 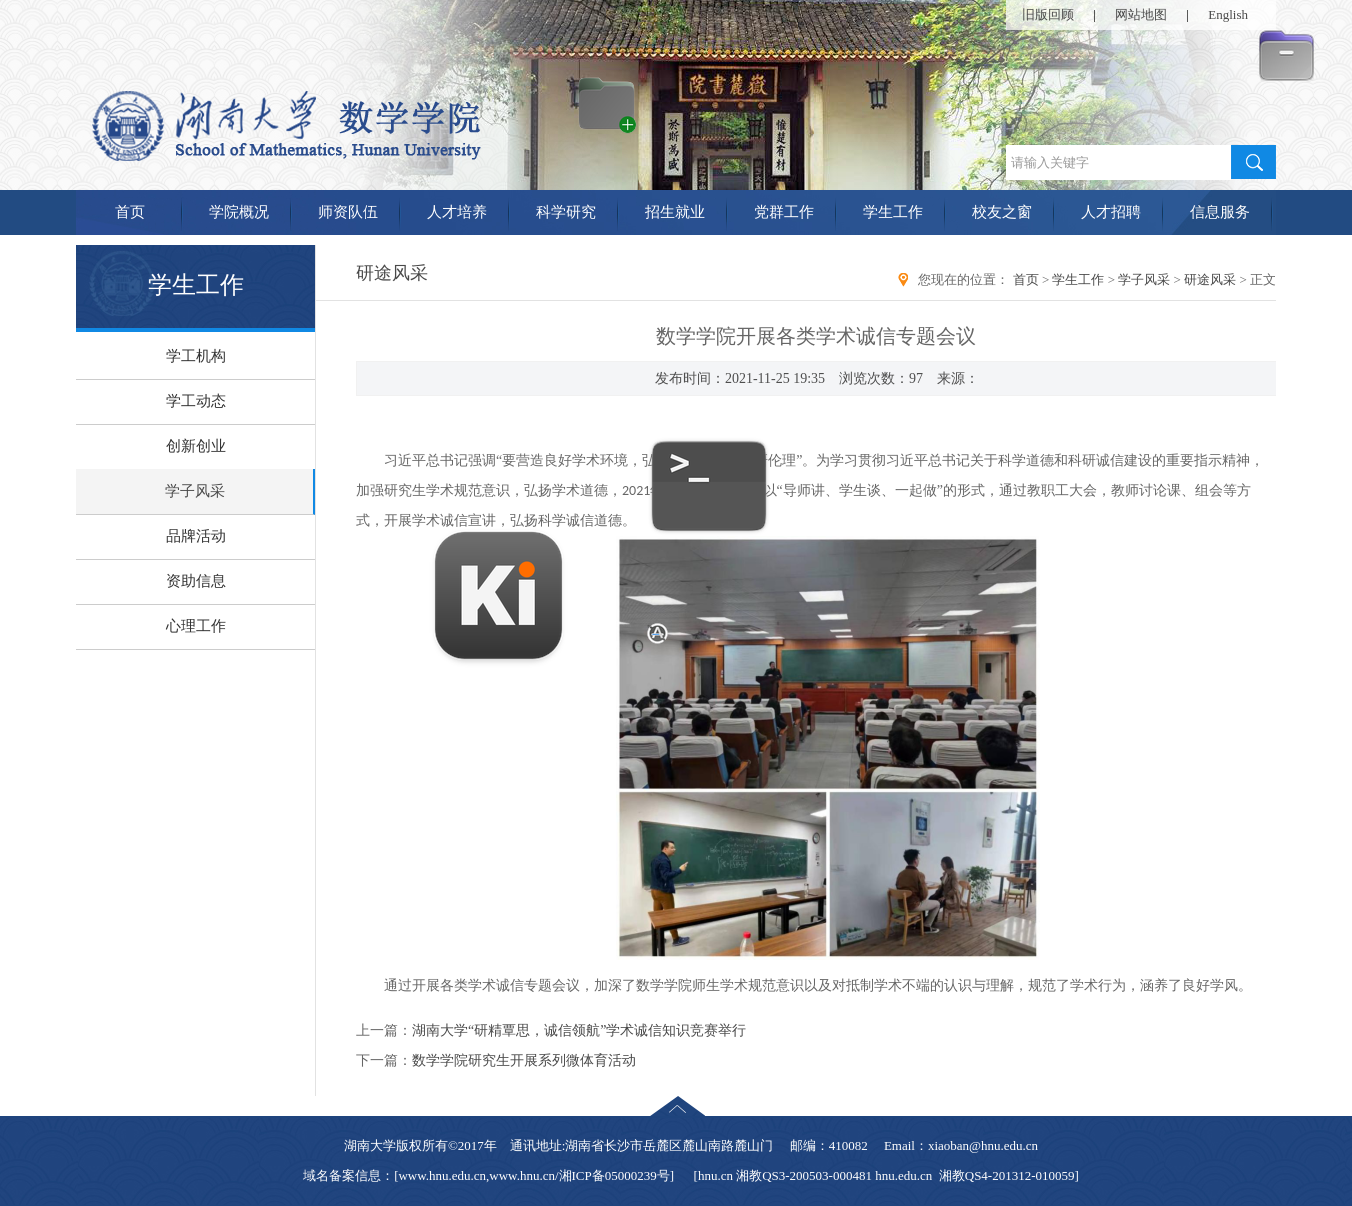 What do you see at coordinates (657, 633) in the screenshot?
I see `open the software updater application` at bounding box center [657, 633].